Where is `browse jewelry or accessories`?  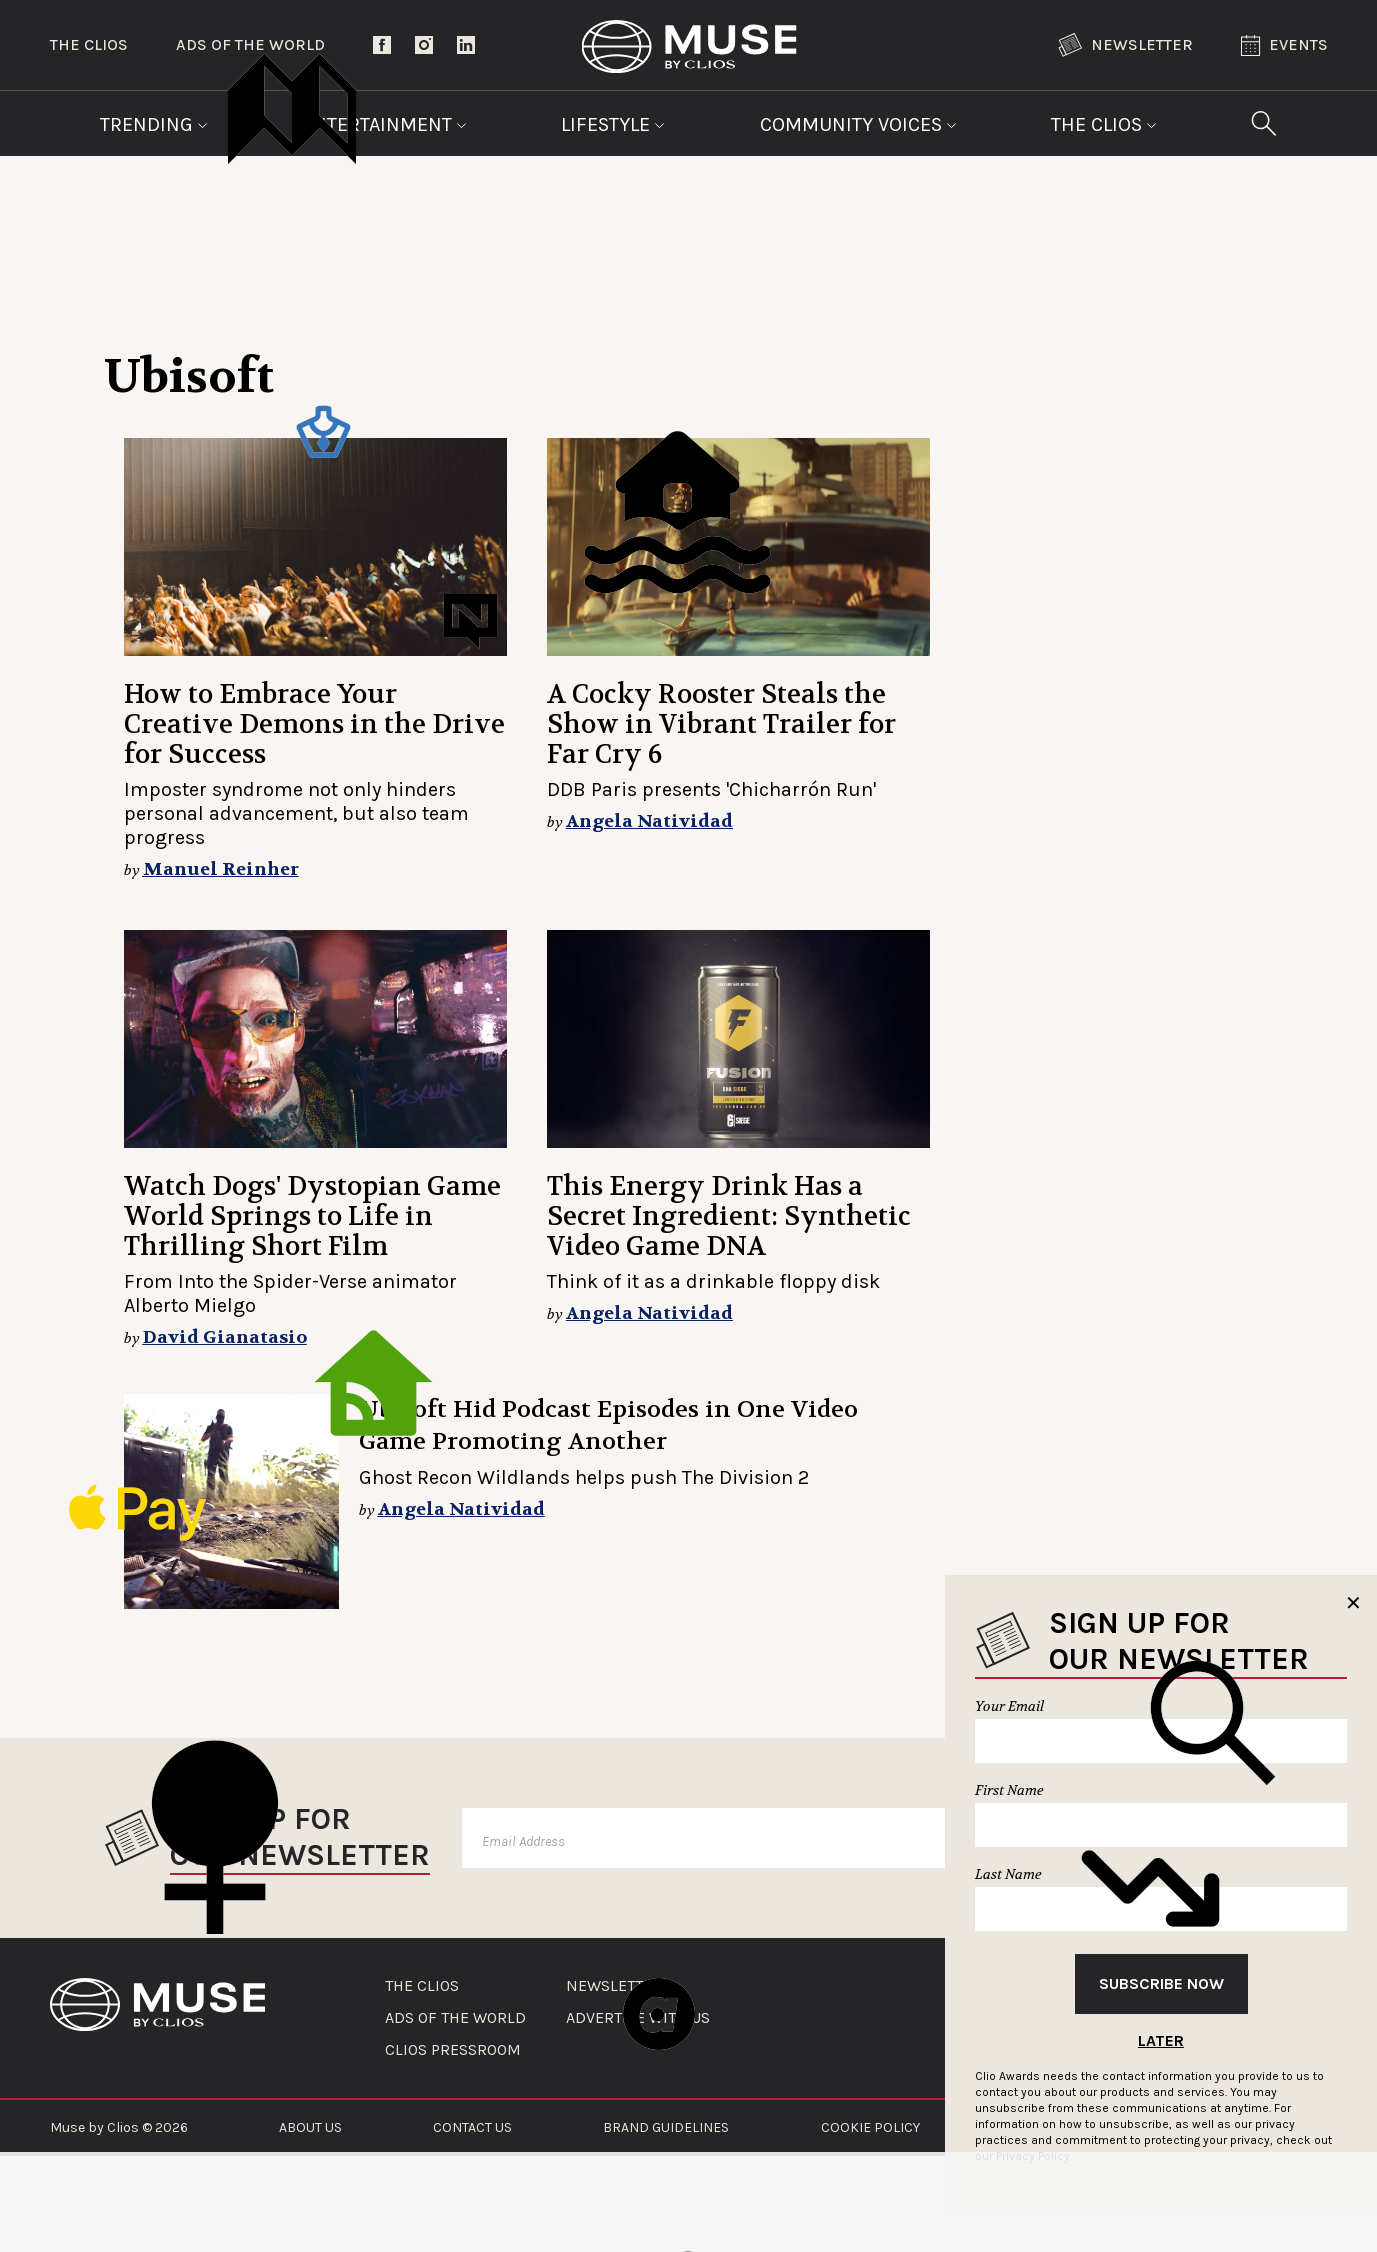
browse jewelry or accessories is located at coordinates (323, 433).